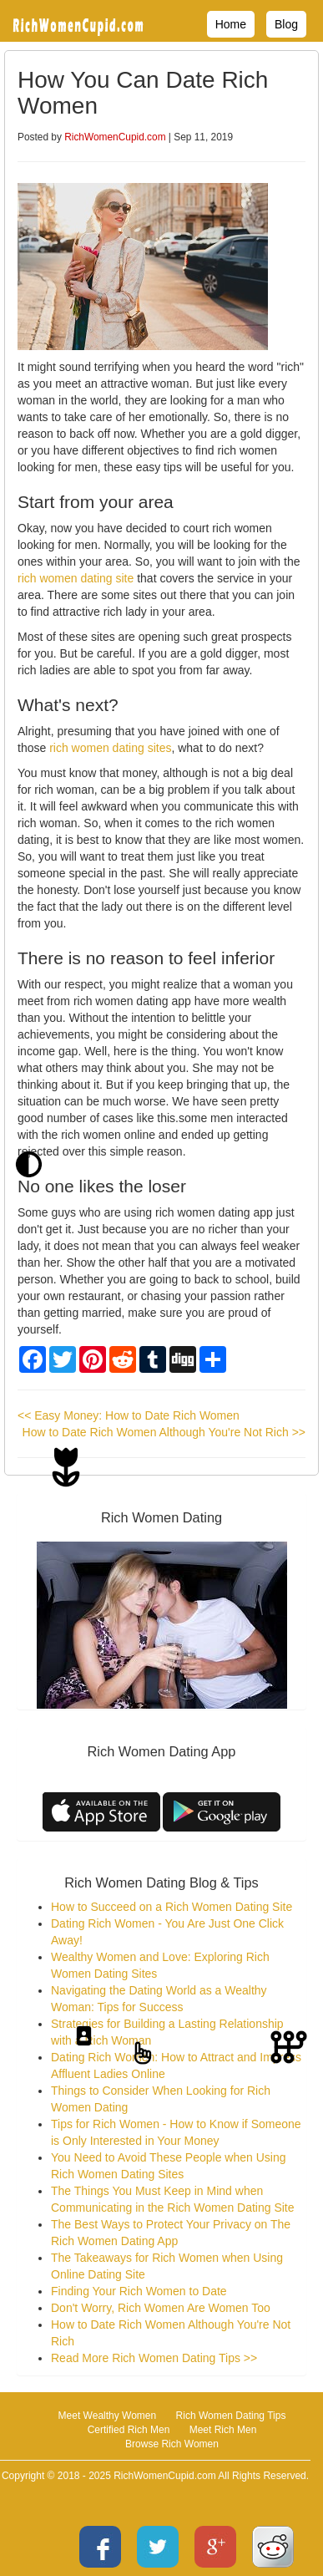  Describe the element at coordinates (28, 1164) in the screenshot. I see `toggle between light and dark mode` at that location.